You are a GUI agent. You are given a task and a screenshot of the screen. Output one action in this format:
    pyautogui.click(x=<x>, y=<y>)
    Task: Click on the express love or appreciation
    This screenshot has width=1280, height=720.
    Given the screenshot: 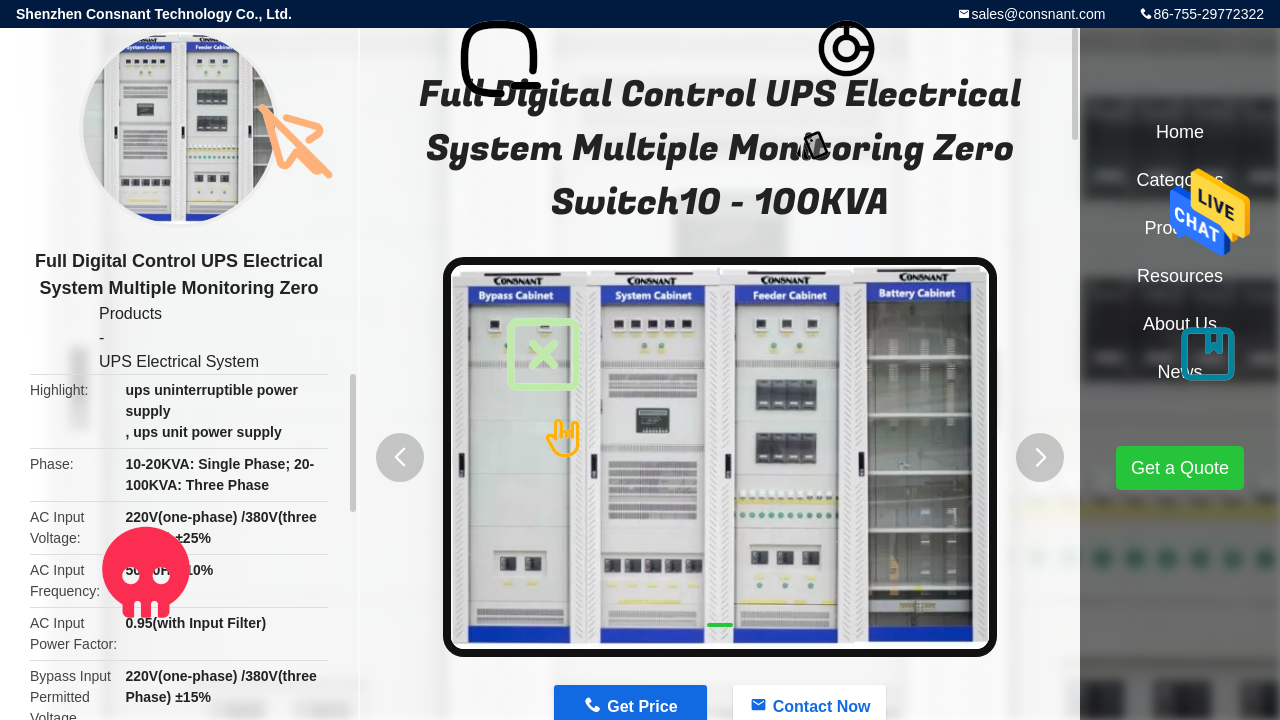 What is the action you would take?
    pyautogui.click(x=563, y=437)
    